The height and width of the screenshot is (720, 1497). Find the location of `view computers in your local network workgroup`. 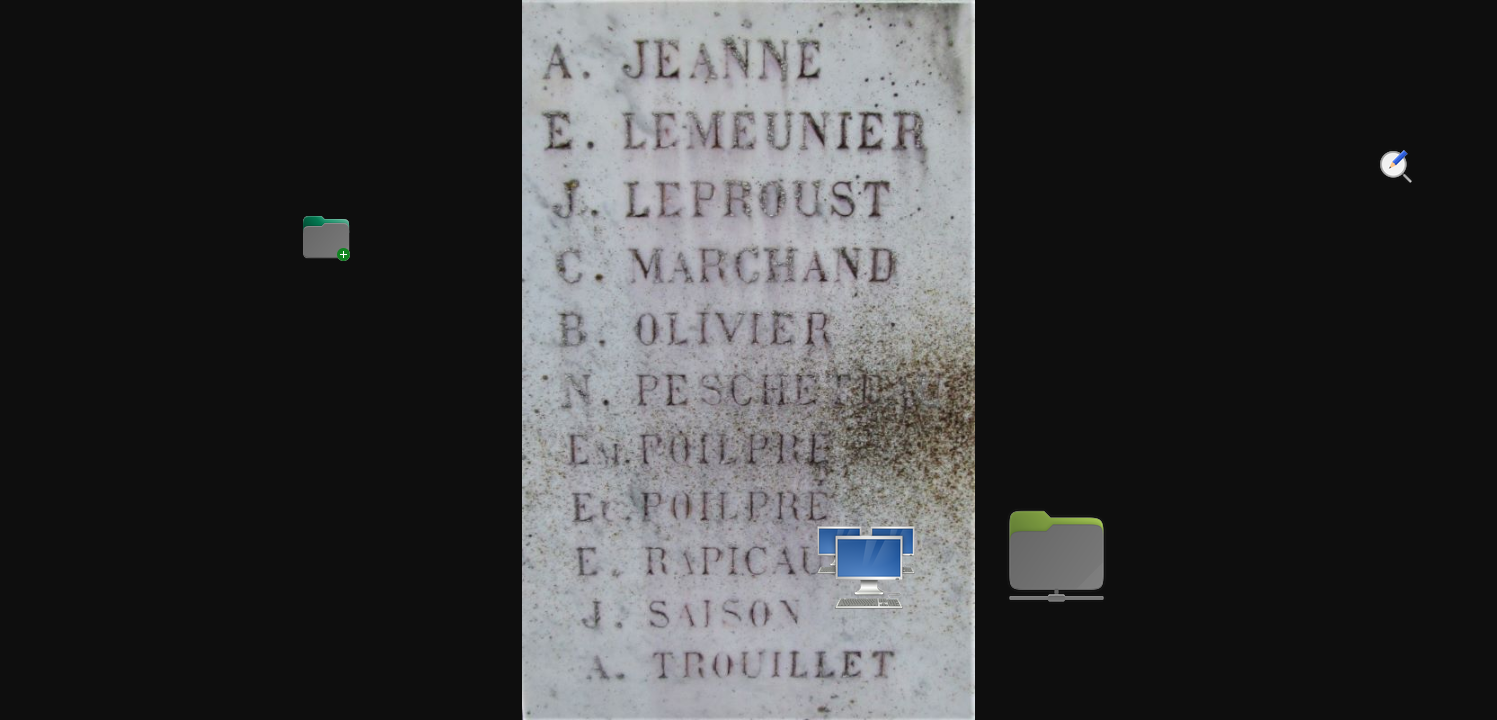

view computers in your local network workgroup is located at coordinates (866, 567).